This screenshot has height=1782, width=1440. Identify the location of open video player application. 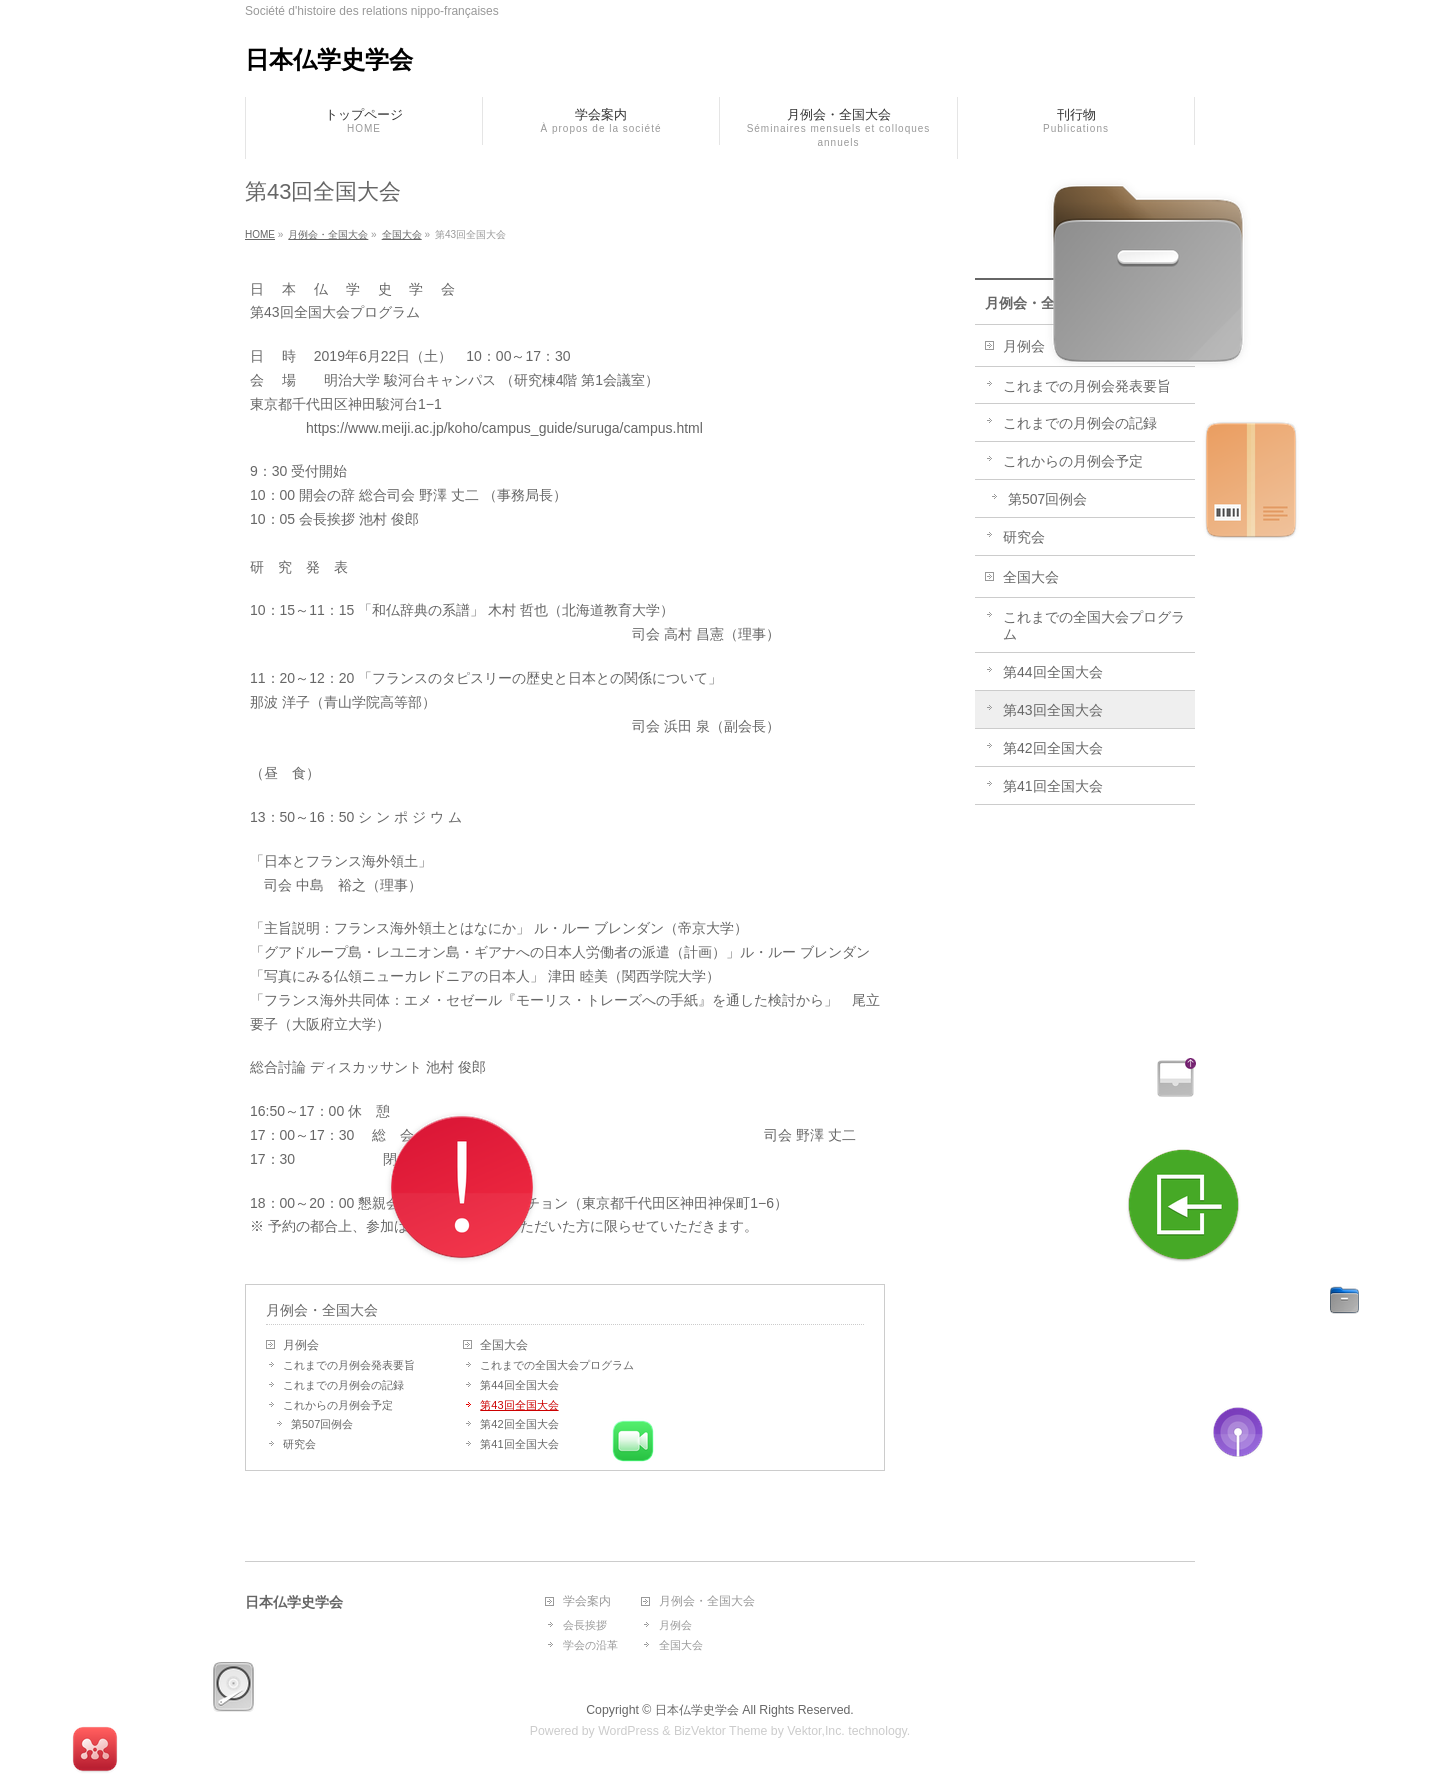
(633, 1441).